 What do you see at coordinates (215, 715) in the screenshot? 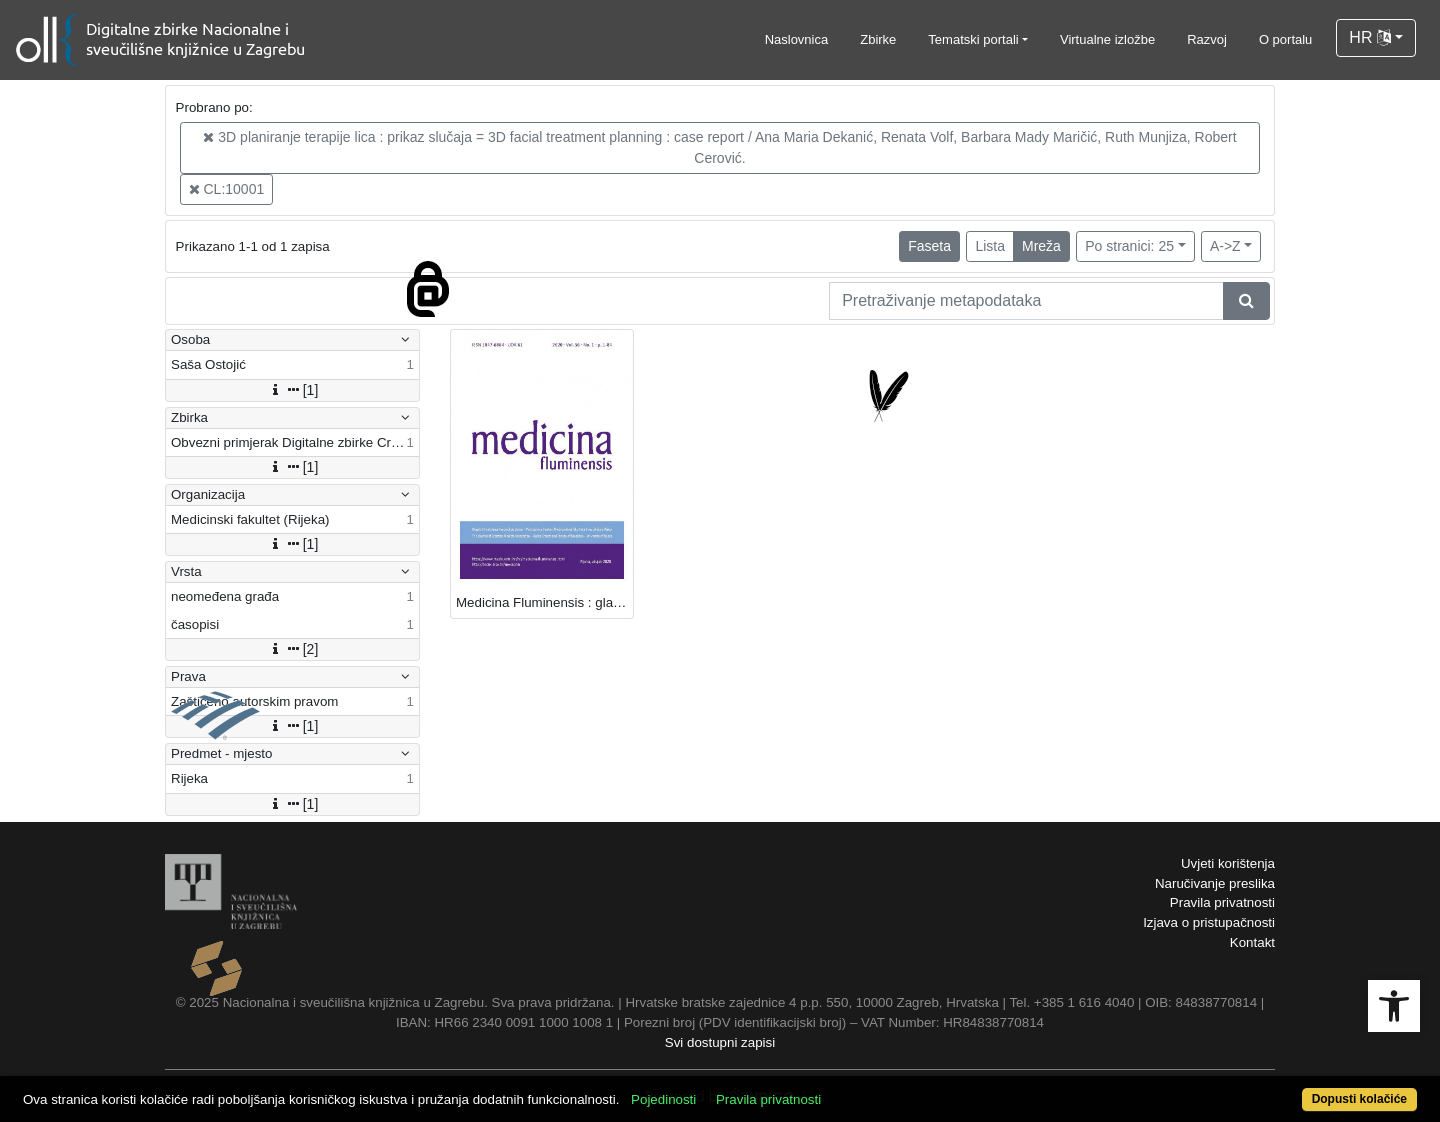
I see `open Bank of America app` at bounding box center [215, 715].